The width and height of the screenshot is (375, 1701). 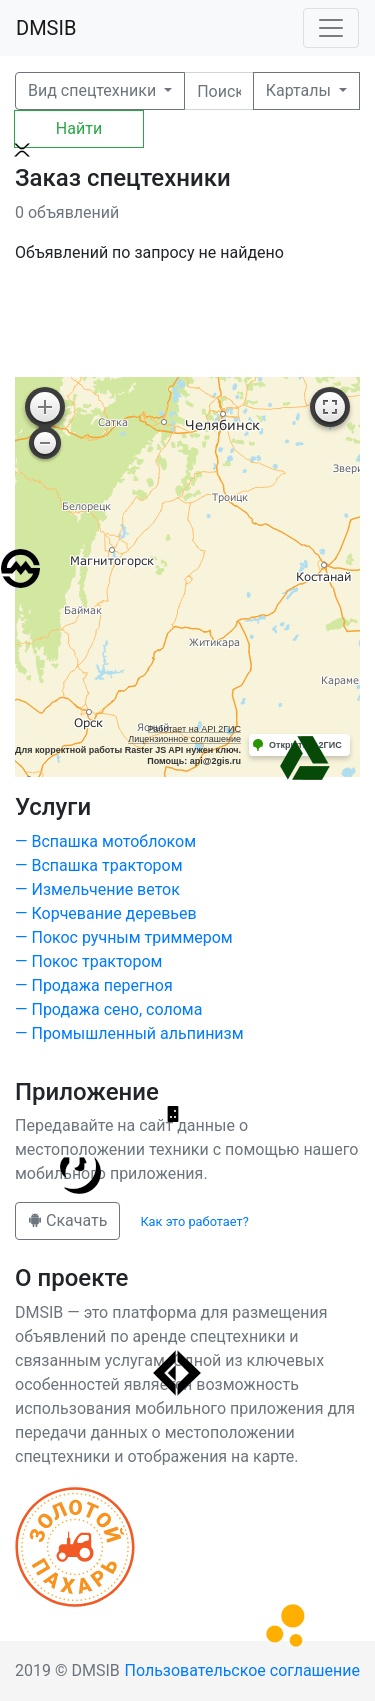 What do you see at coordinates (287, 1625) in the screenshot?
I see `view bubble chart data visualization` at bounding box center [287, 1625].